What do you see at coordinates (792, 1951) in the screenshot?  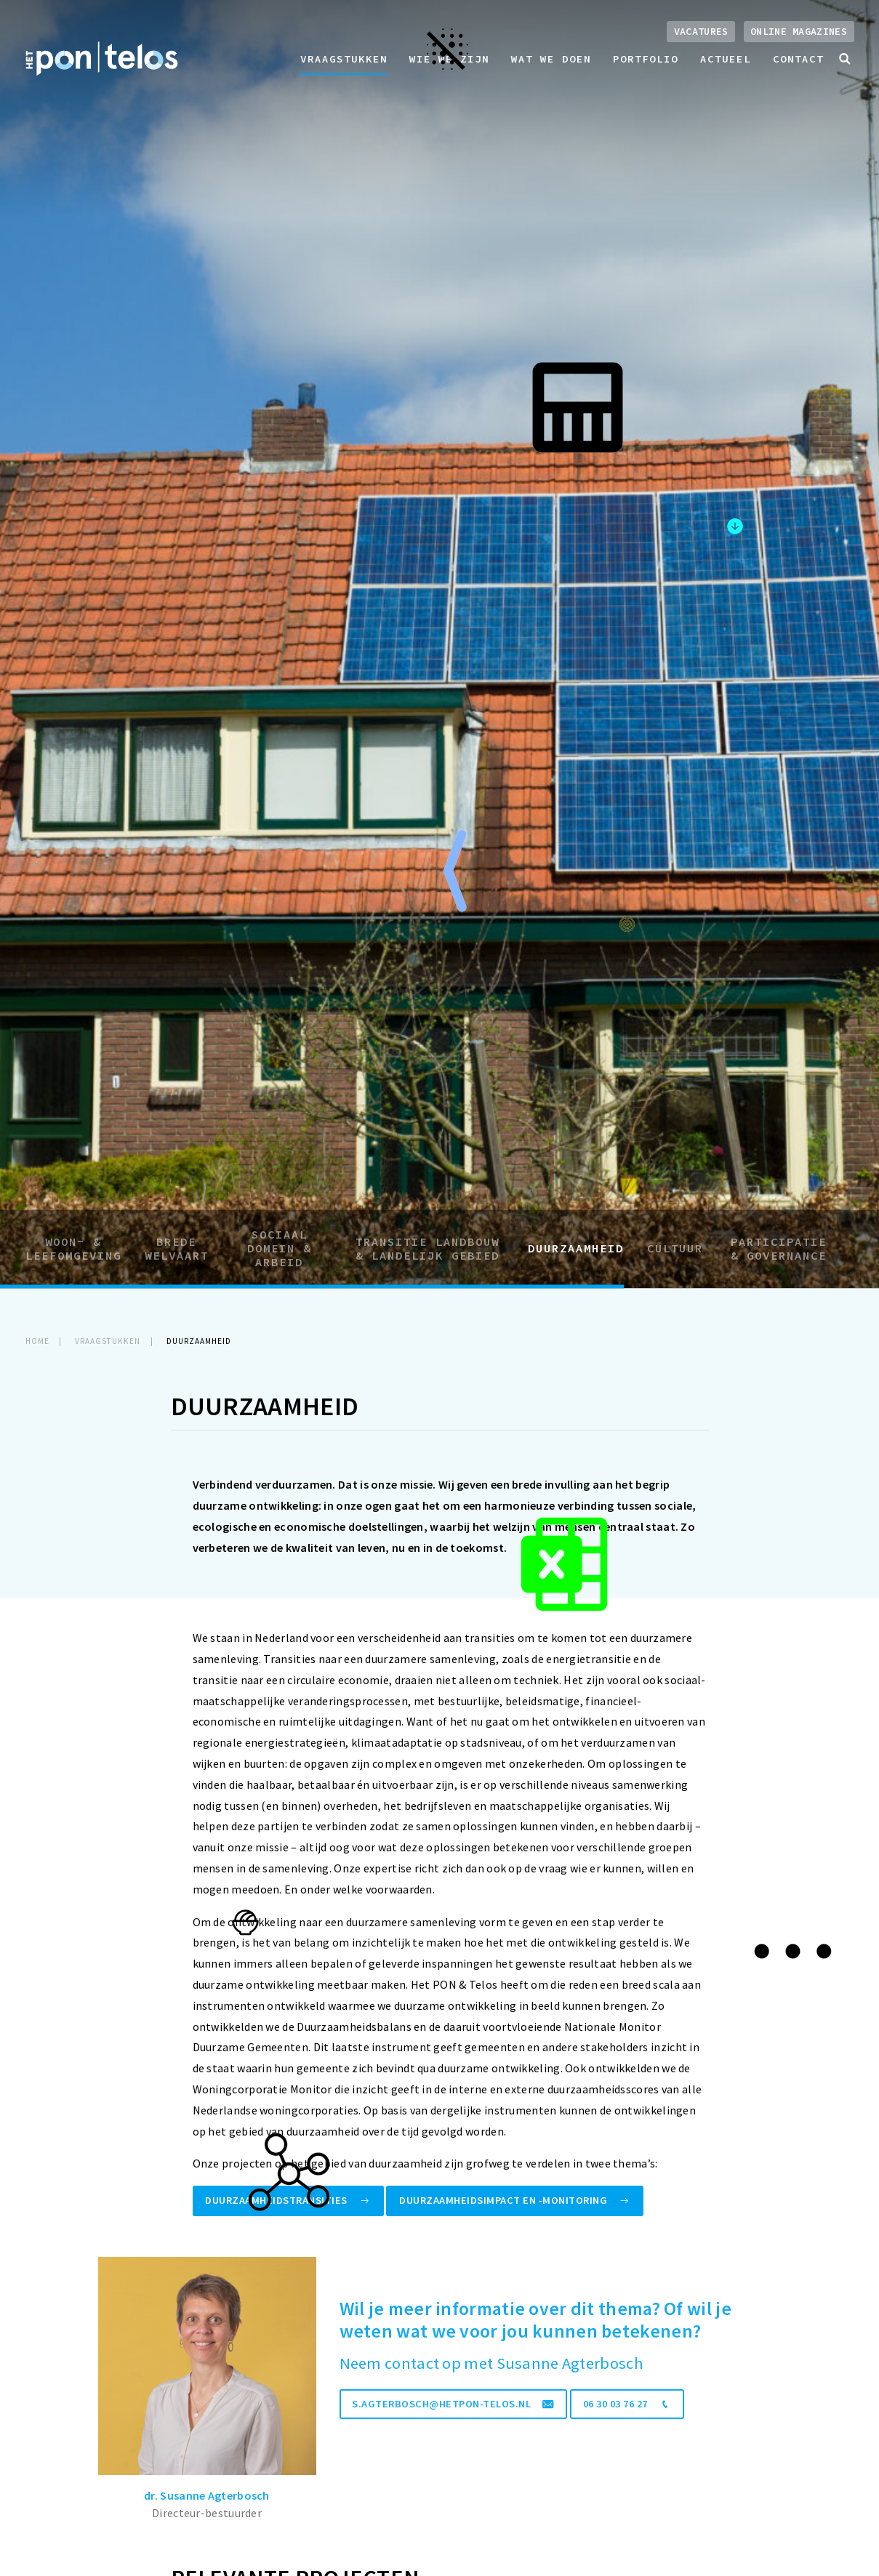 I see `open more options menu` at bounding box center [792, 1951].